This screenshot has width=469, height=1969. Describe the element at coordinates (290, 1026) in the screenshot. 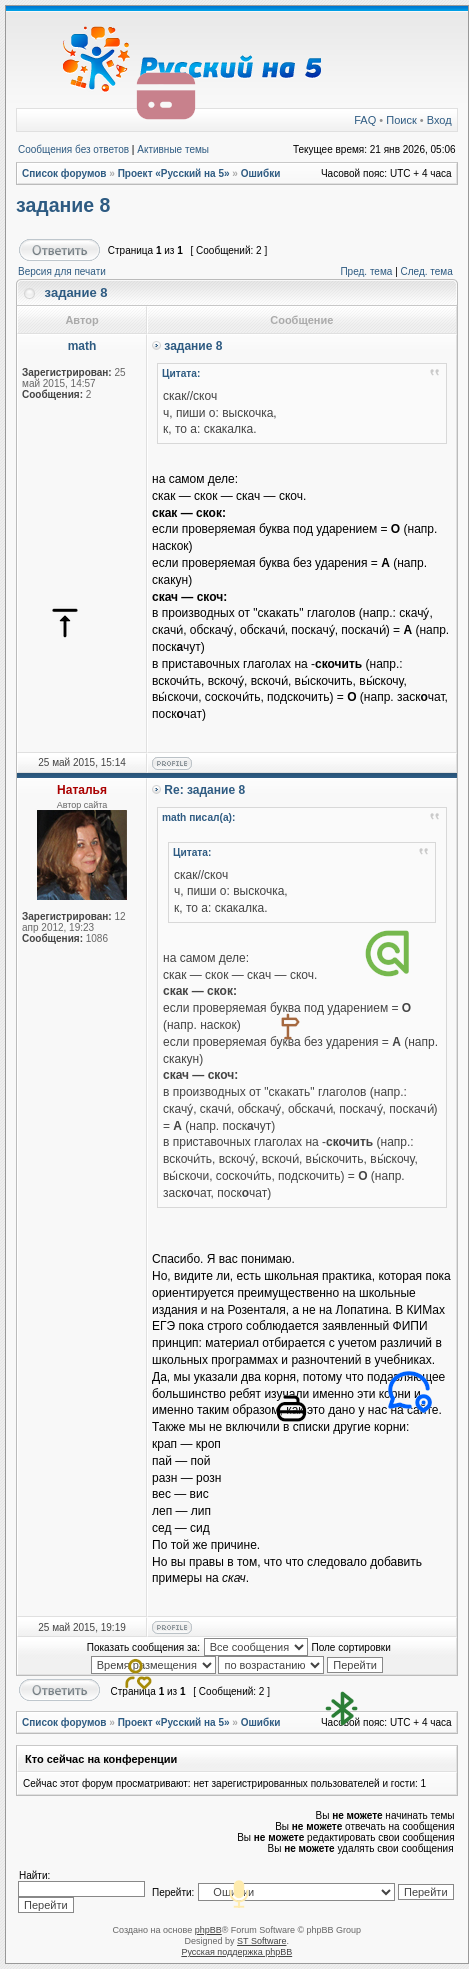

I see `navigate to directions or wayfinding` at that location.